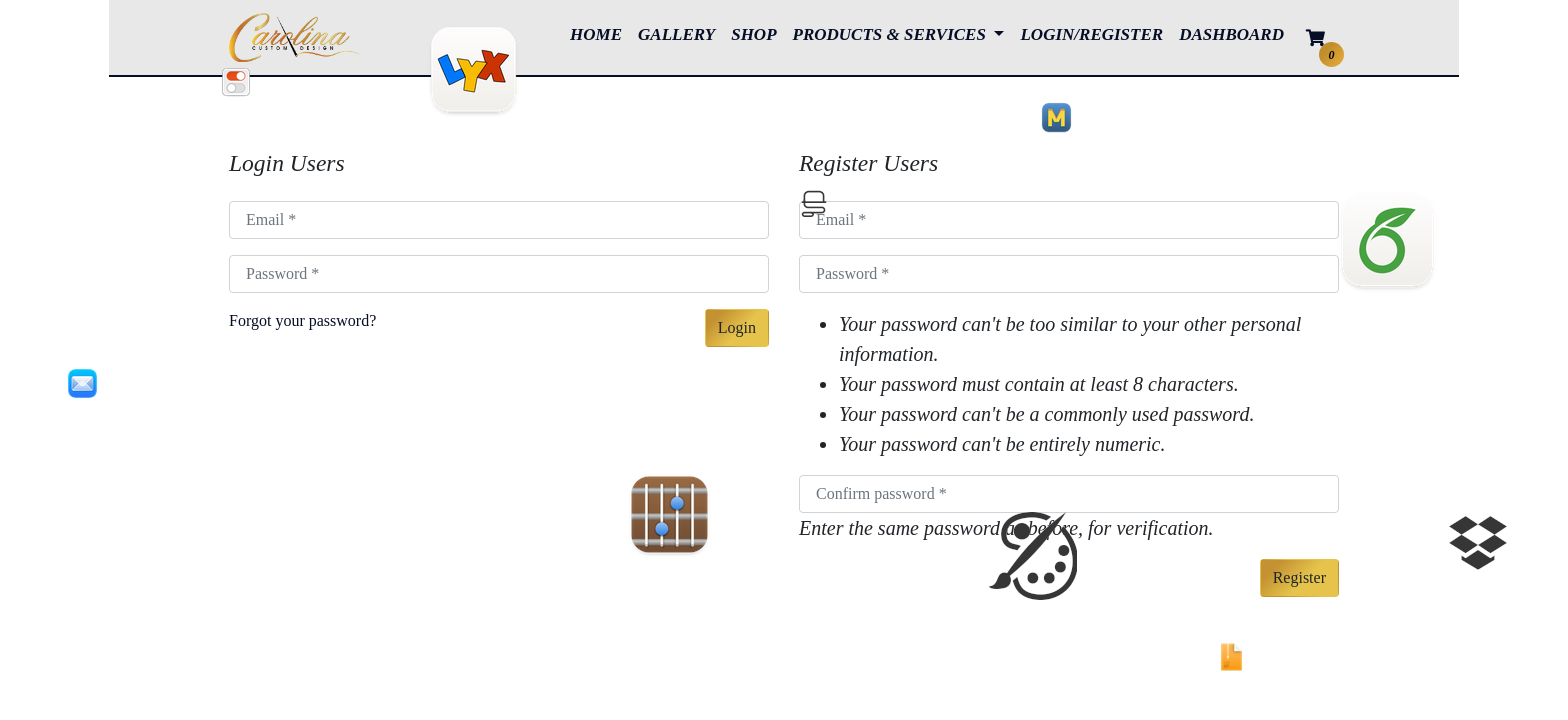 This screenshot has width=1568, height=720. What do you see at coordinates (1033, 556) in the screenshot?
I see `open graphics or drawing applications` at bounding box center [1033, 556].